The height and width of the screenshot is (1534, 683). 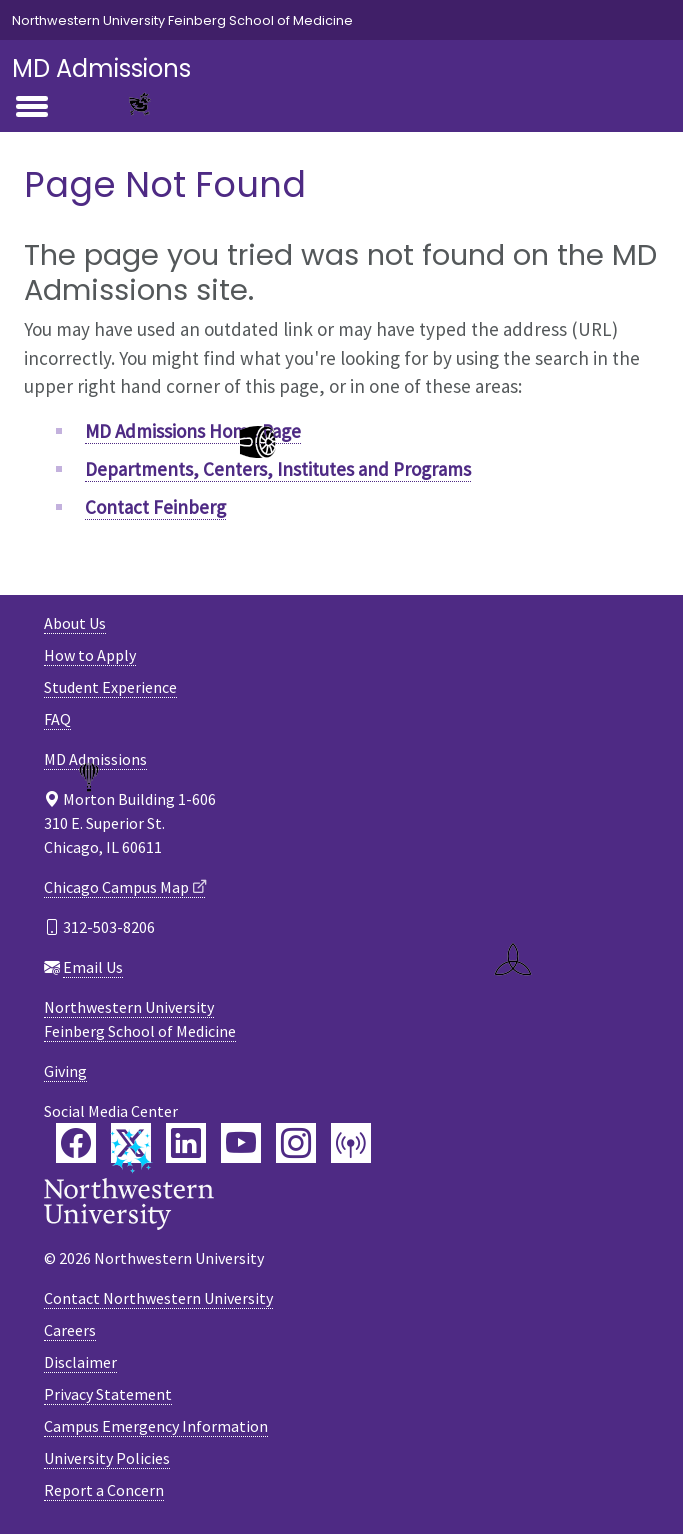 What do you see at coordinates (89, 777) in the screenshot?
I see `access travel or adventure features` at bounding box center [89, 777].